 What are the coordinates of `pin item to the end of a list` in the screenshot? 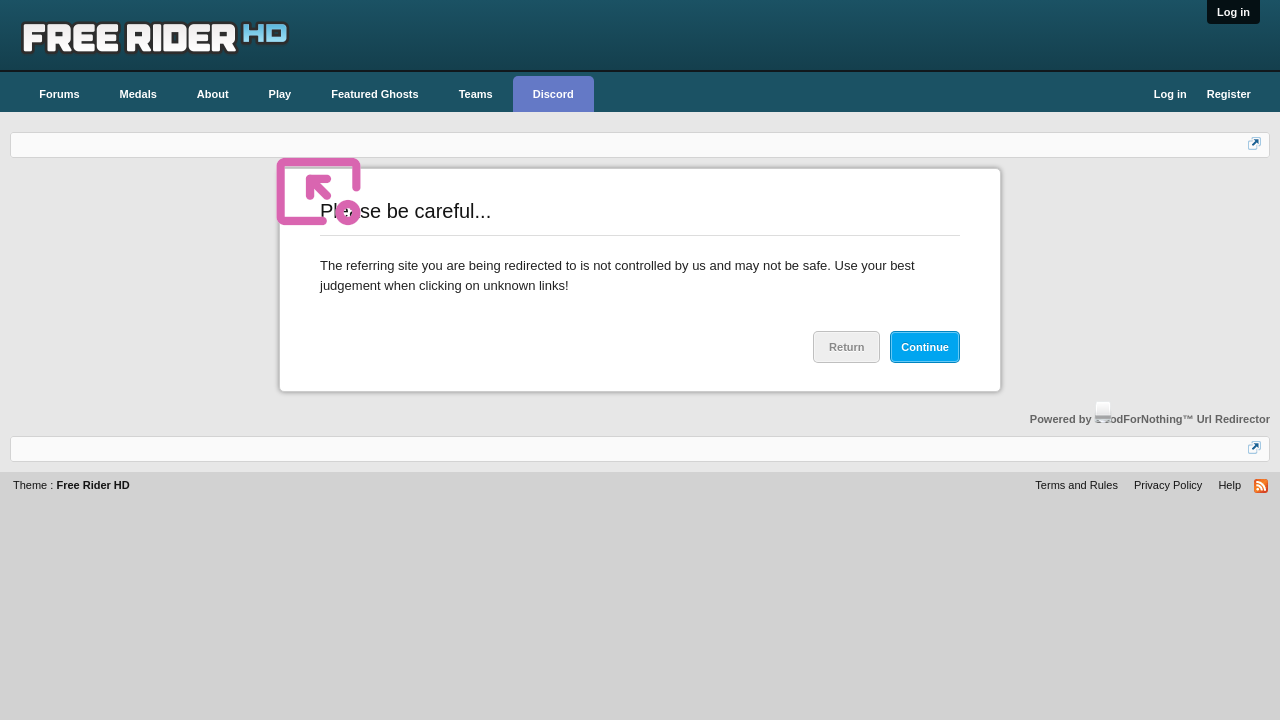 It's located at (318, 191).